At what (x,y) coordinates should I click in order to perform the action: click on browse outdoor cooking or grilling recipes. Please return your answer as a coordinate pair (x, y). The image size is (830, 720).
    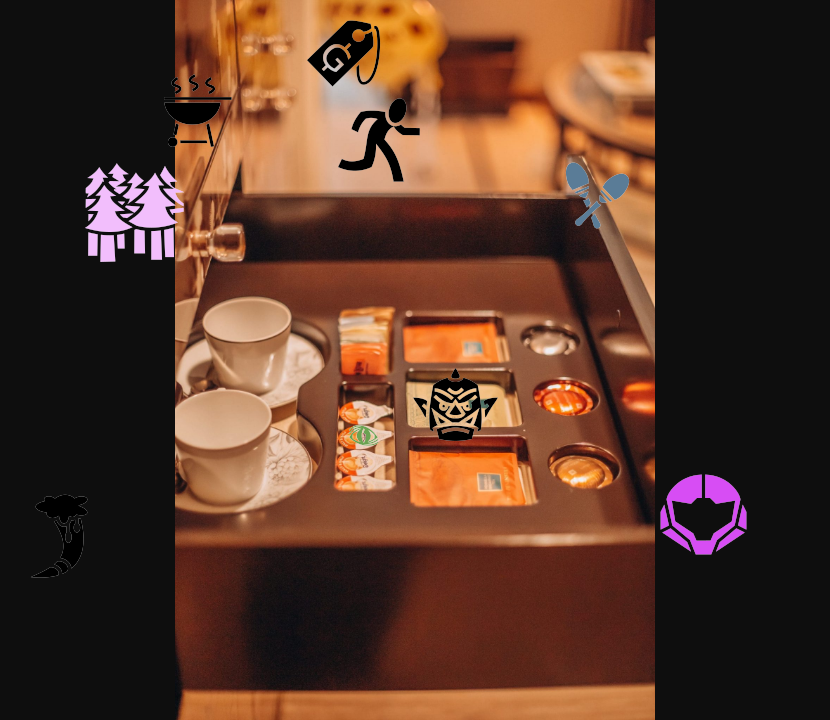
    Looking at the image, I should click on (196, 110).